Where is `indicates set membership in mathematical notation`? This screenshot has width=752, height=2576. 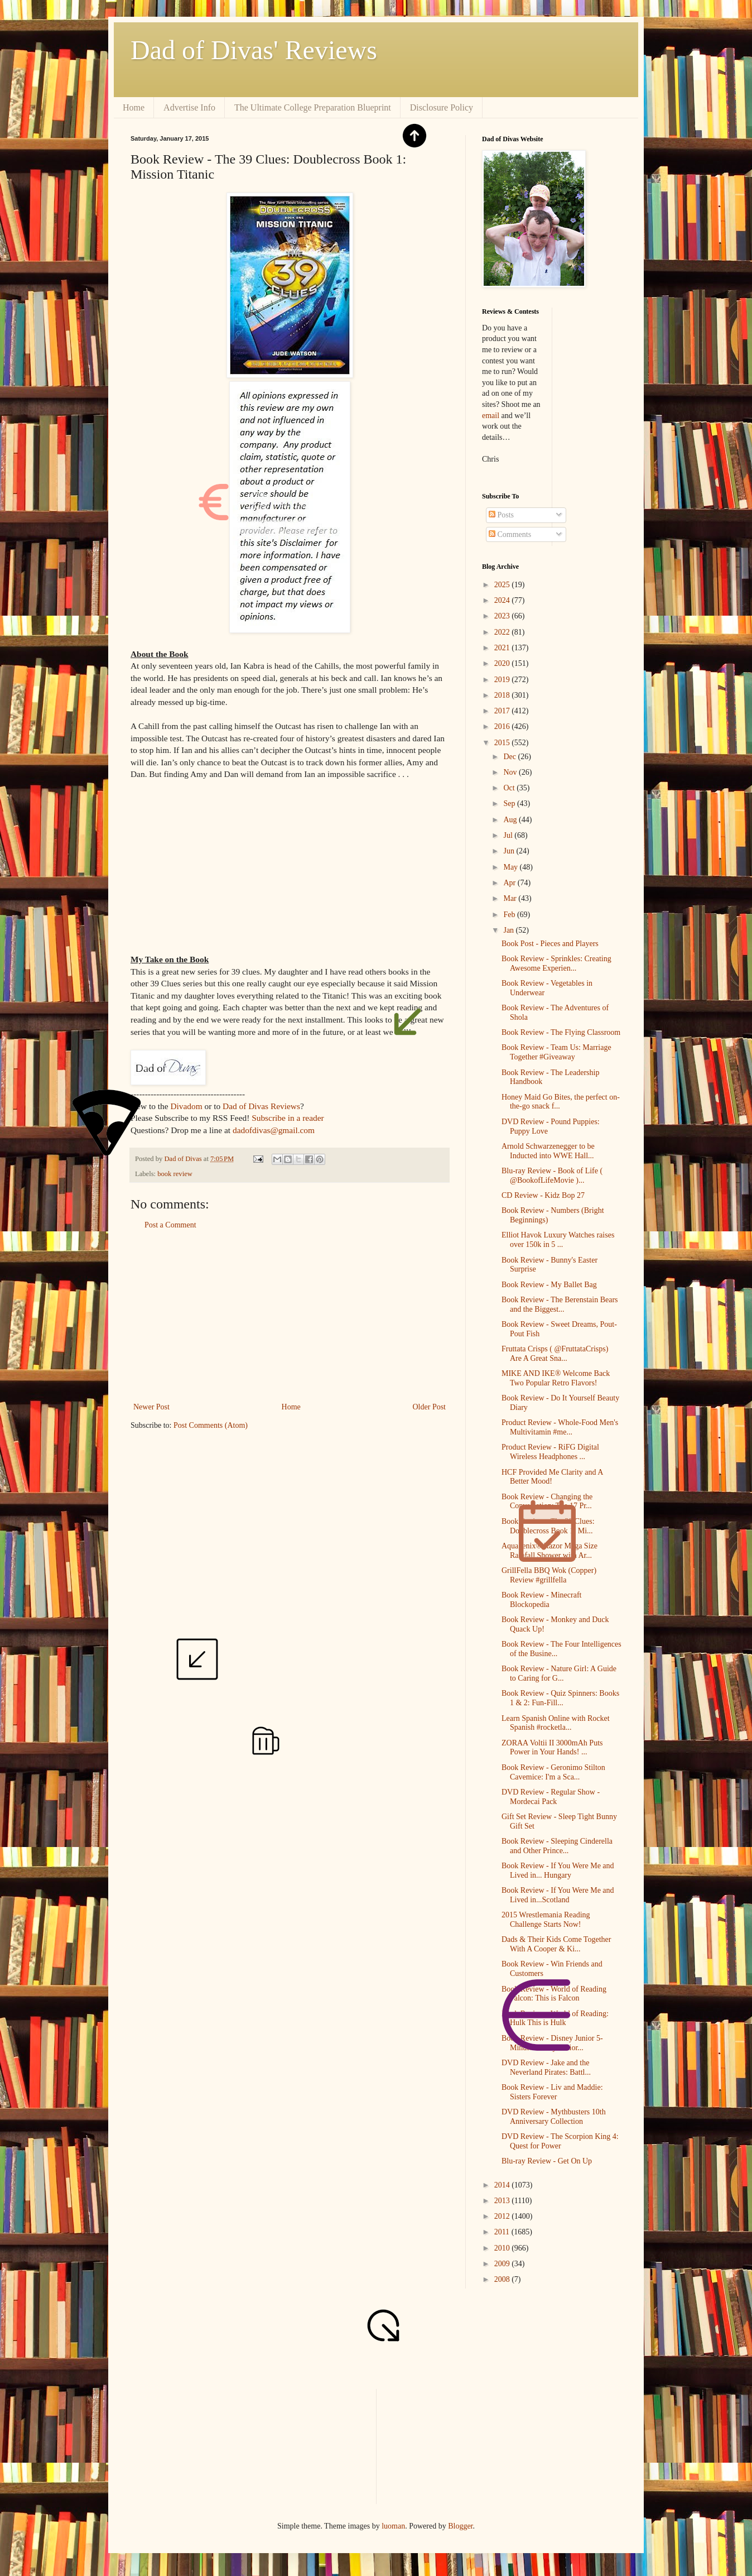
indicates set membership in mathematical notation is located at coordinates (538, 2015).